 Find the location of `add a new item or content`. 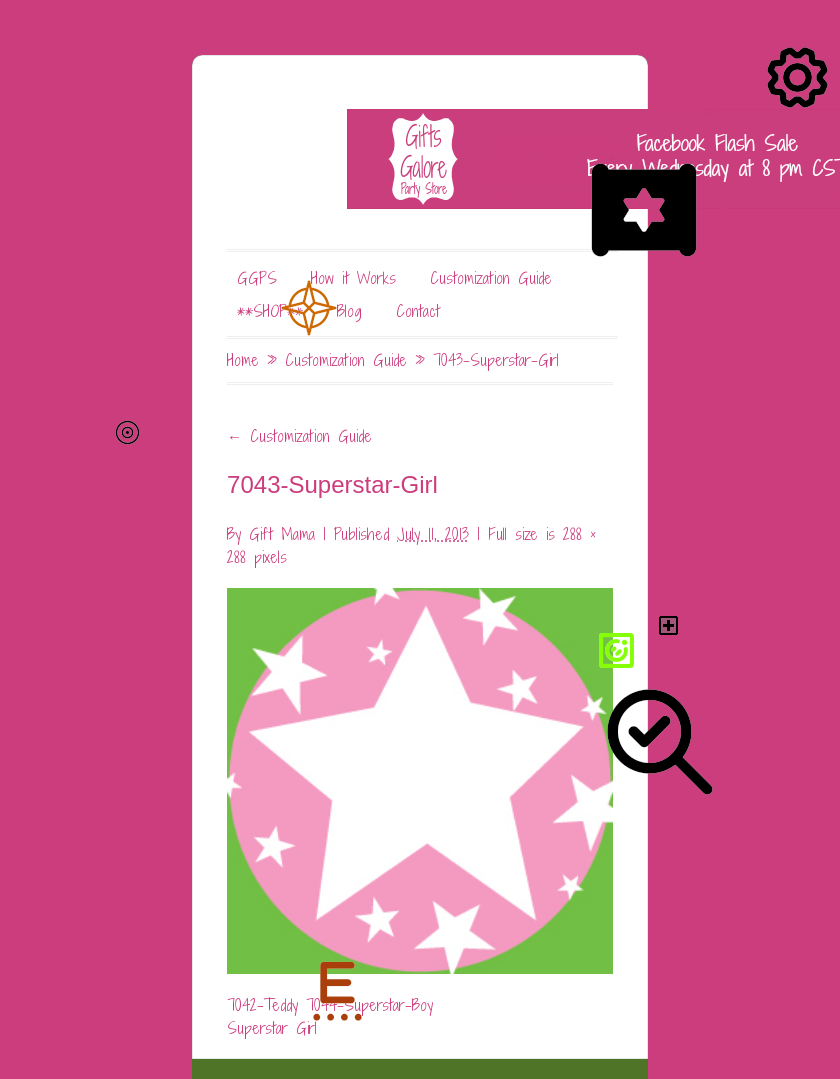

add a new item or content is located at coordinates (668, 625).